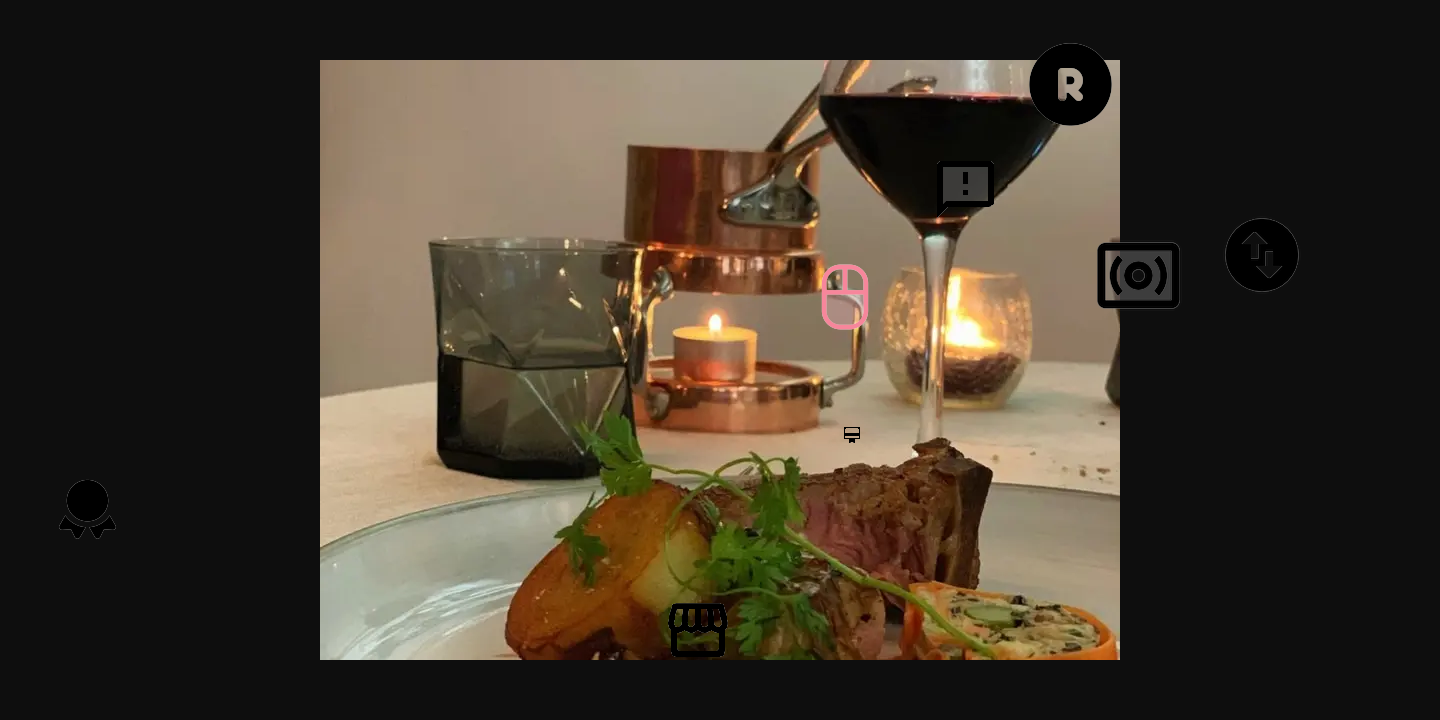  I want to click on mouse input device indicator, so click(845, 297).